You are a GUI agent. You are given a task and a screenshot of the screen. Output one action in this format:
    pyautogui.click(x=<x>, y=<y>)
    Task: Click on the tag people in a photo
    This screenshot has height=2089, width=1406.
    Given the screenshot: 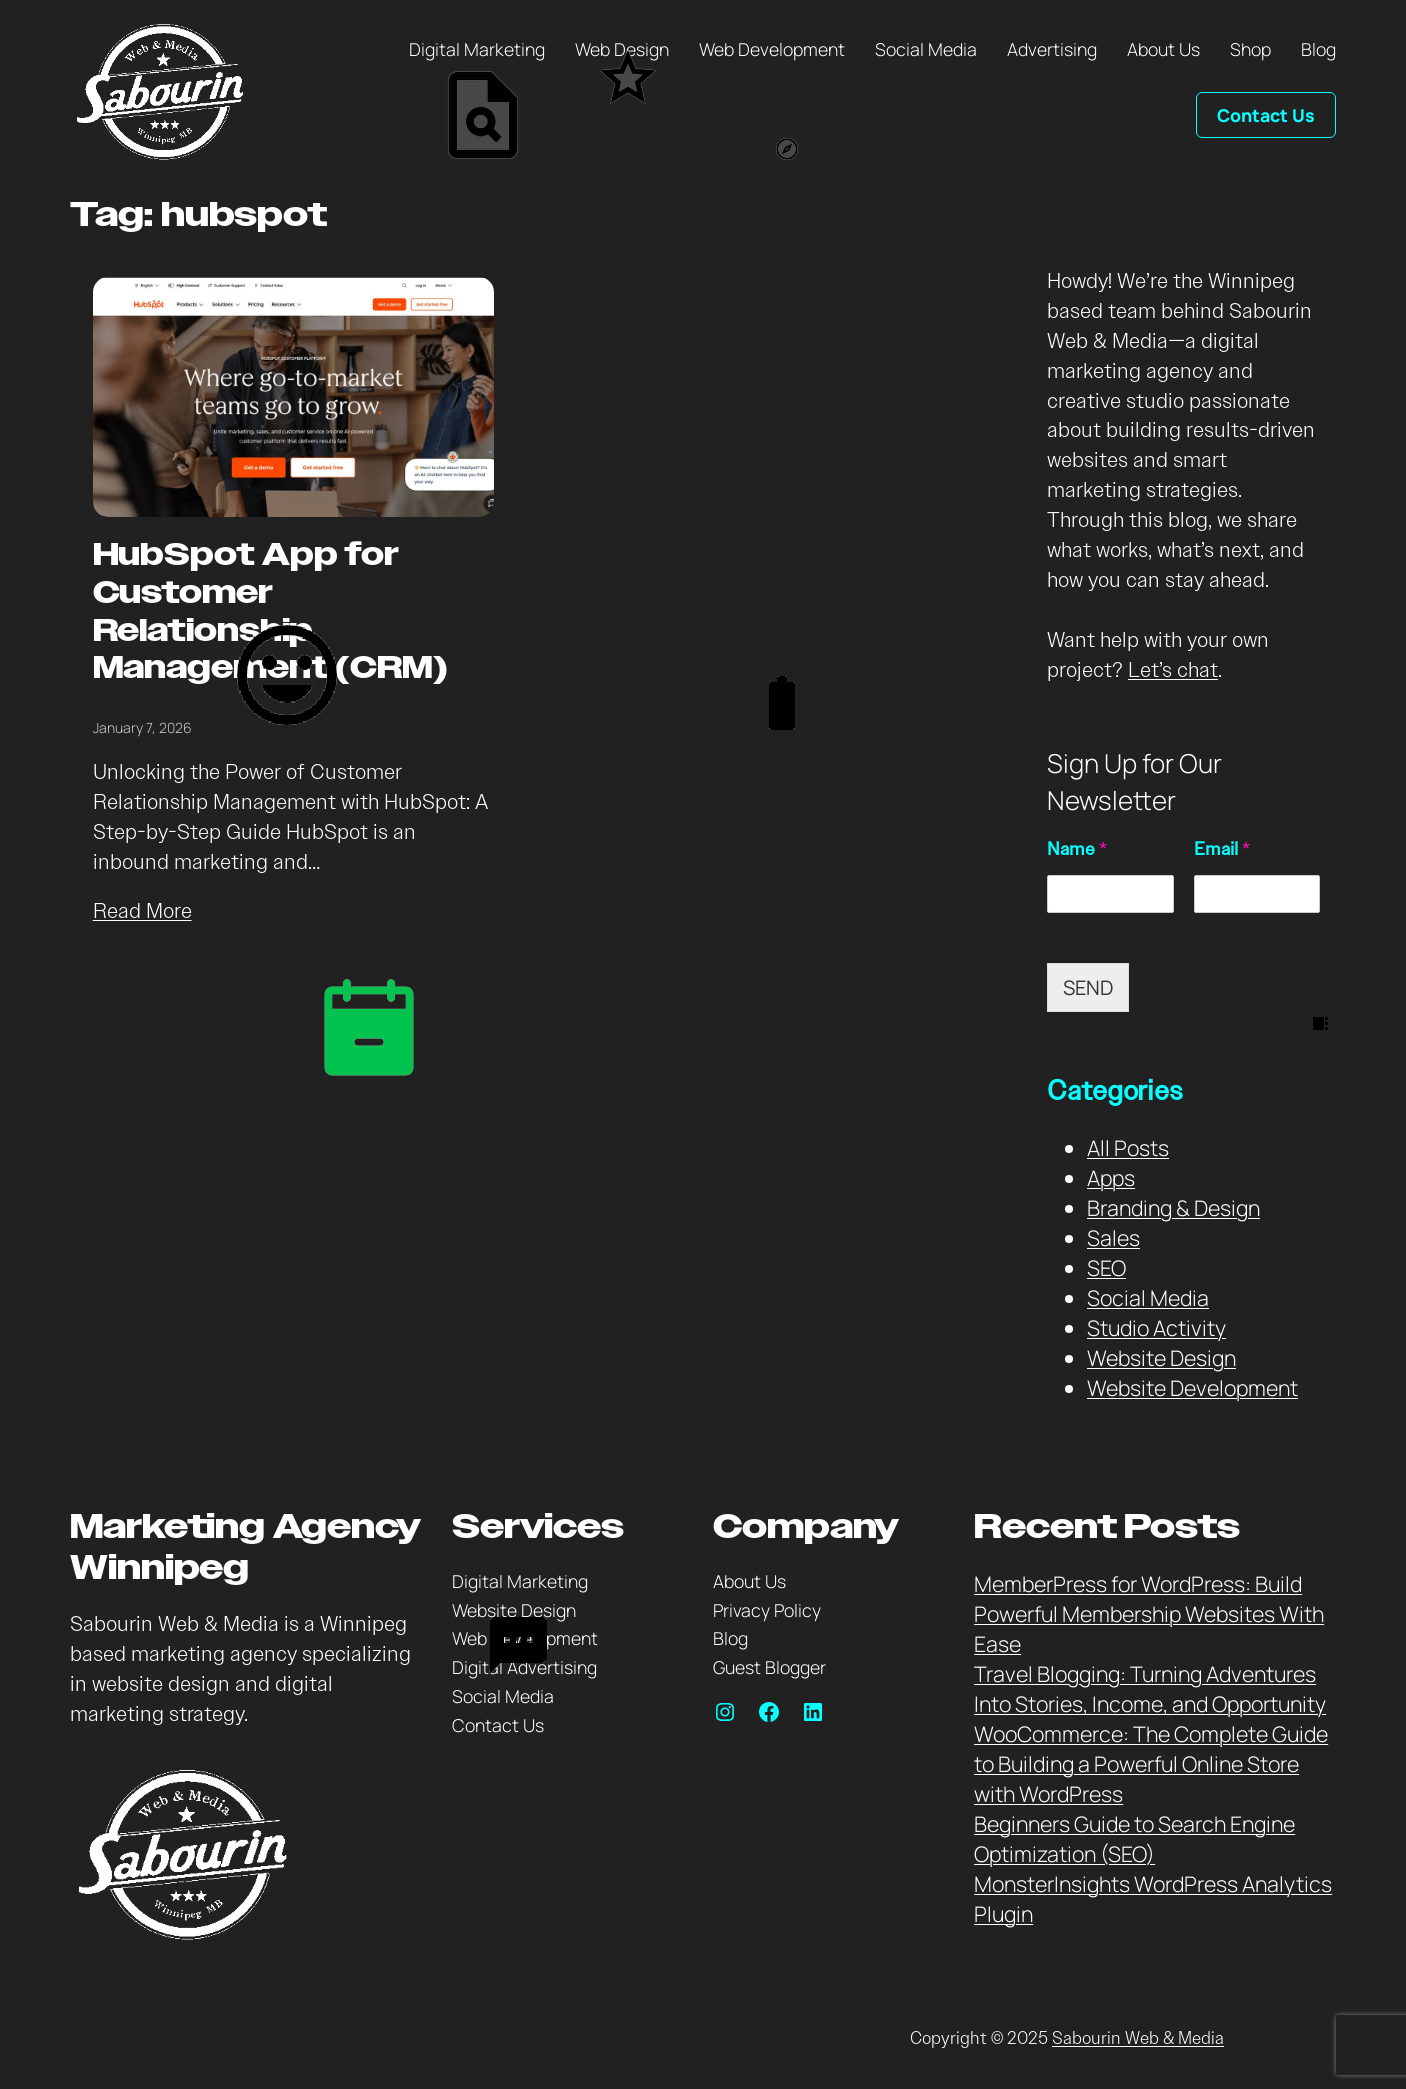 What is the action you would take?
    pyautogui.click(x=287, y=675)
    